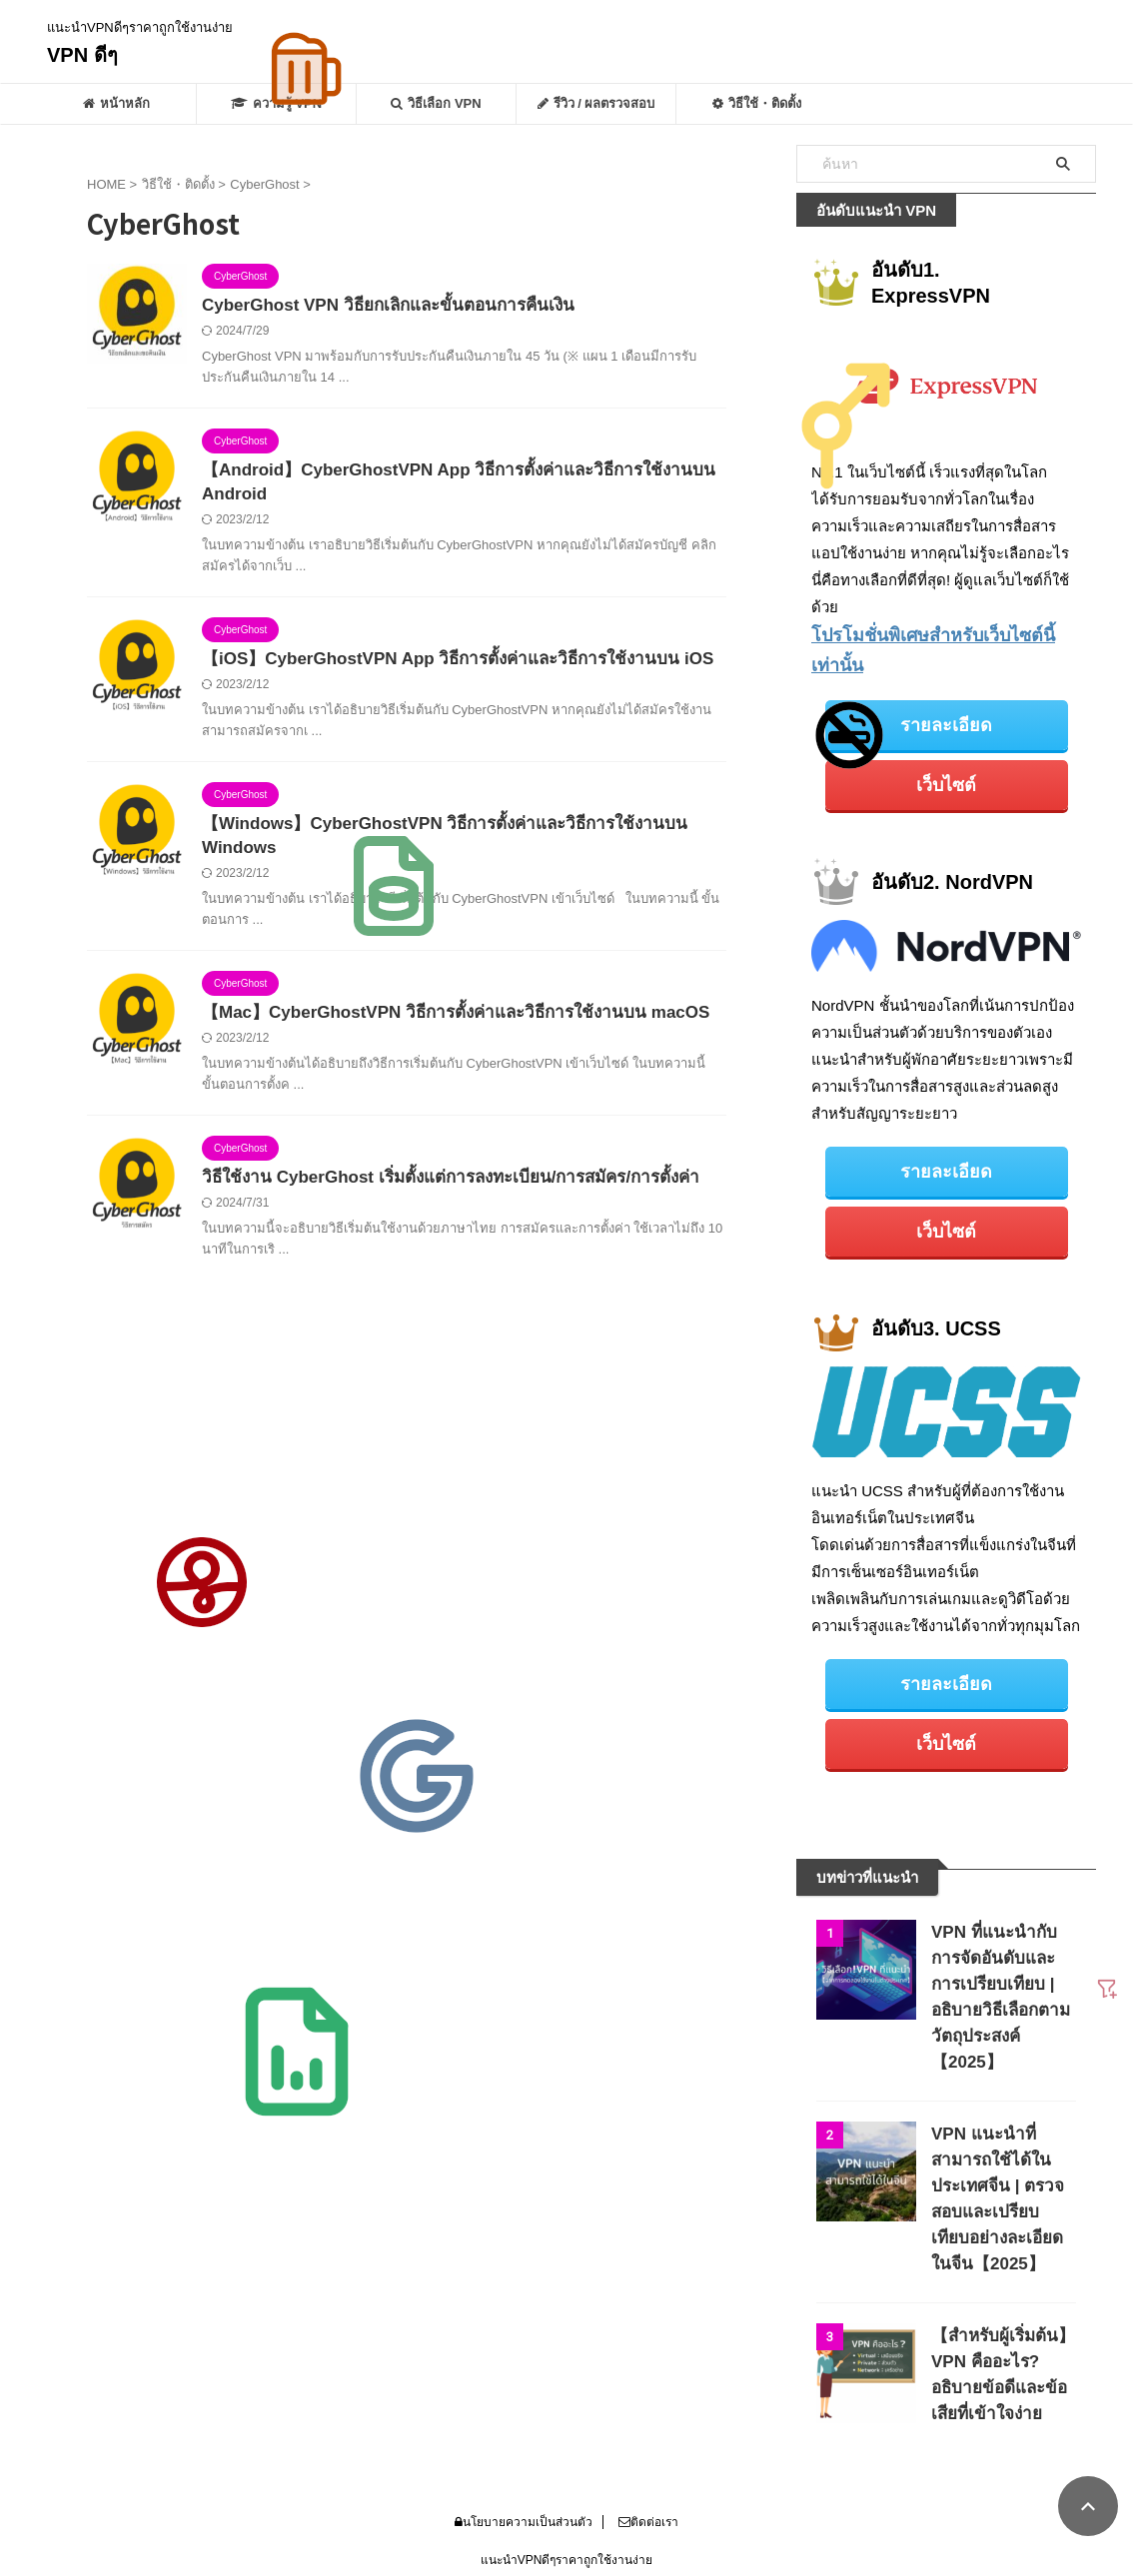 This screenshot has width=1133, height=2576. I want to click on view document analytics or statistics, so click(297, 2052).